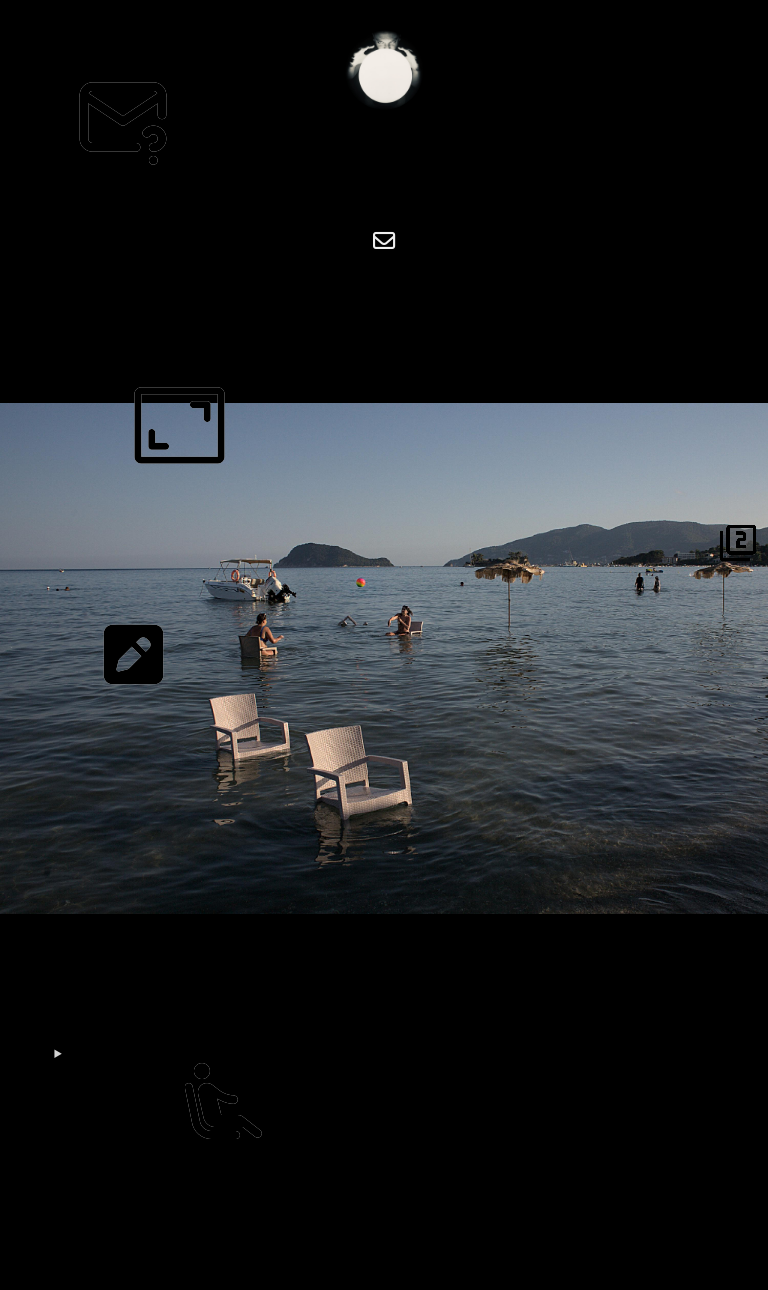 This screenshot has width=768, height=1290. I want to click on indicates 2 items selected or stacked, so click(738, 543).